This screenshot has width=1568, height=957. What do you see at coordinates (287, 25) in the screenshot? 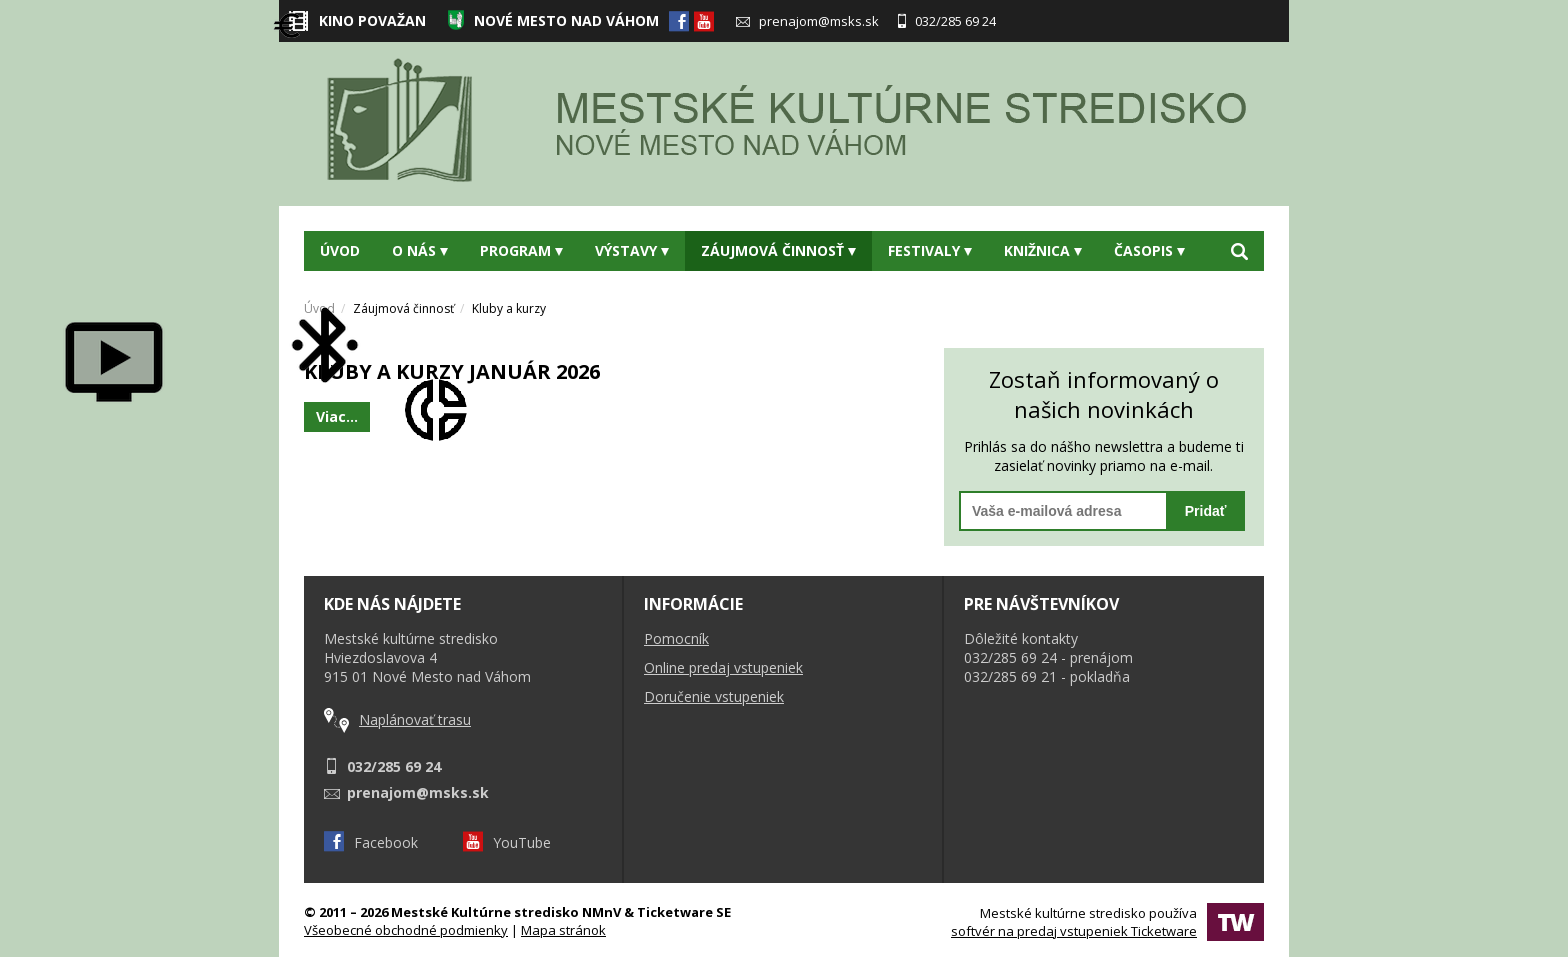
I see `view or manage euro currency settings` at bounding box center [287, 25].